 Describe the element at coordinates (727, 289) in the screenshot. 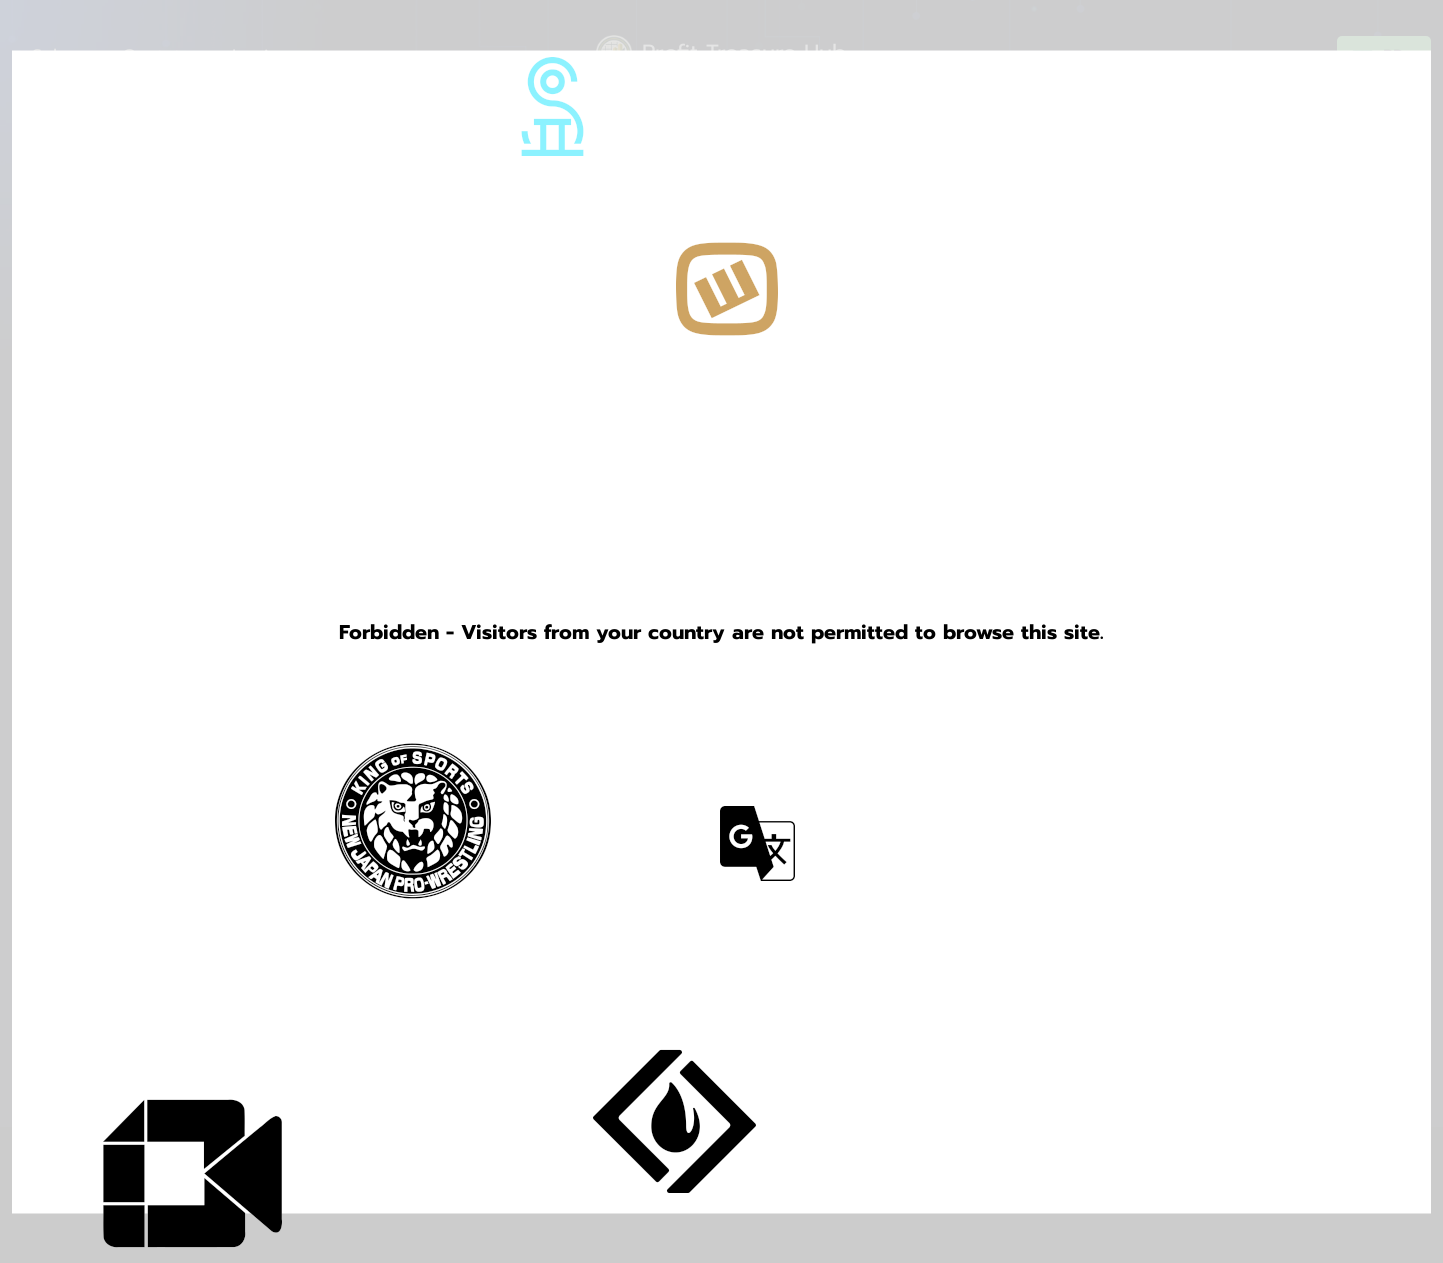

I see `open the Wykop app` at that location.